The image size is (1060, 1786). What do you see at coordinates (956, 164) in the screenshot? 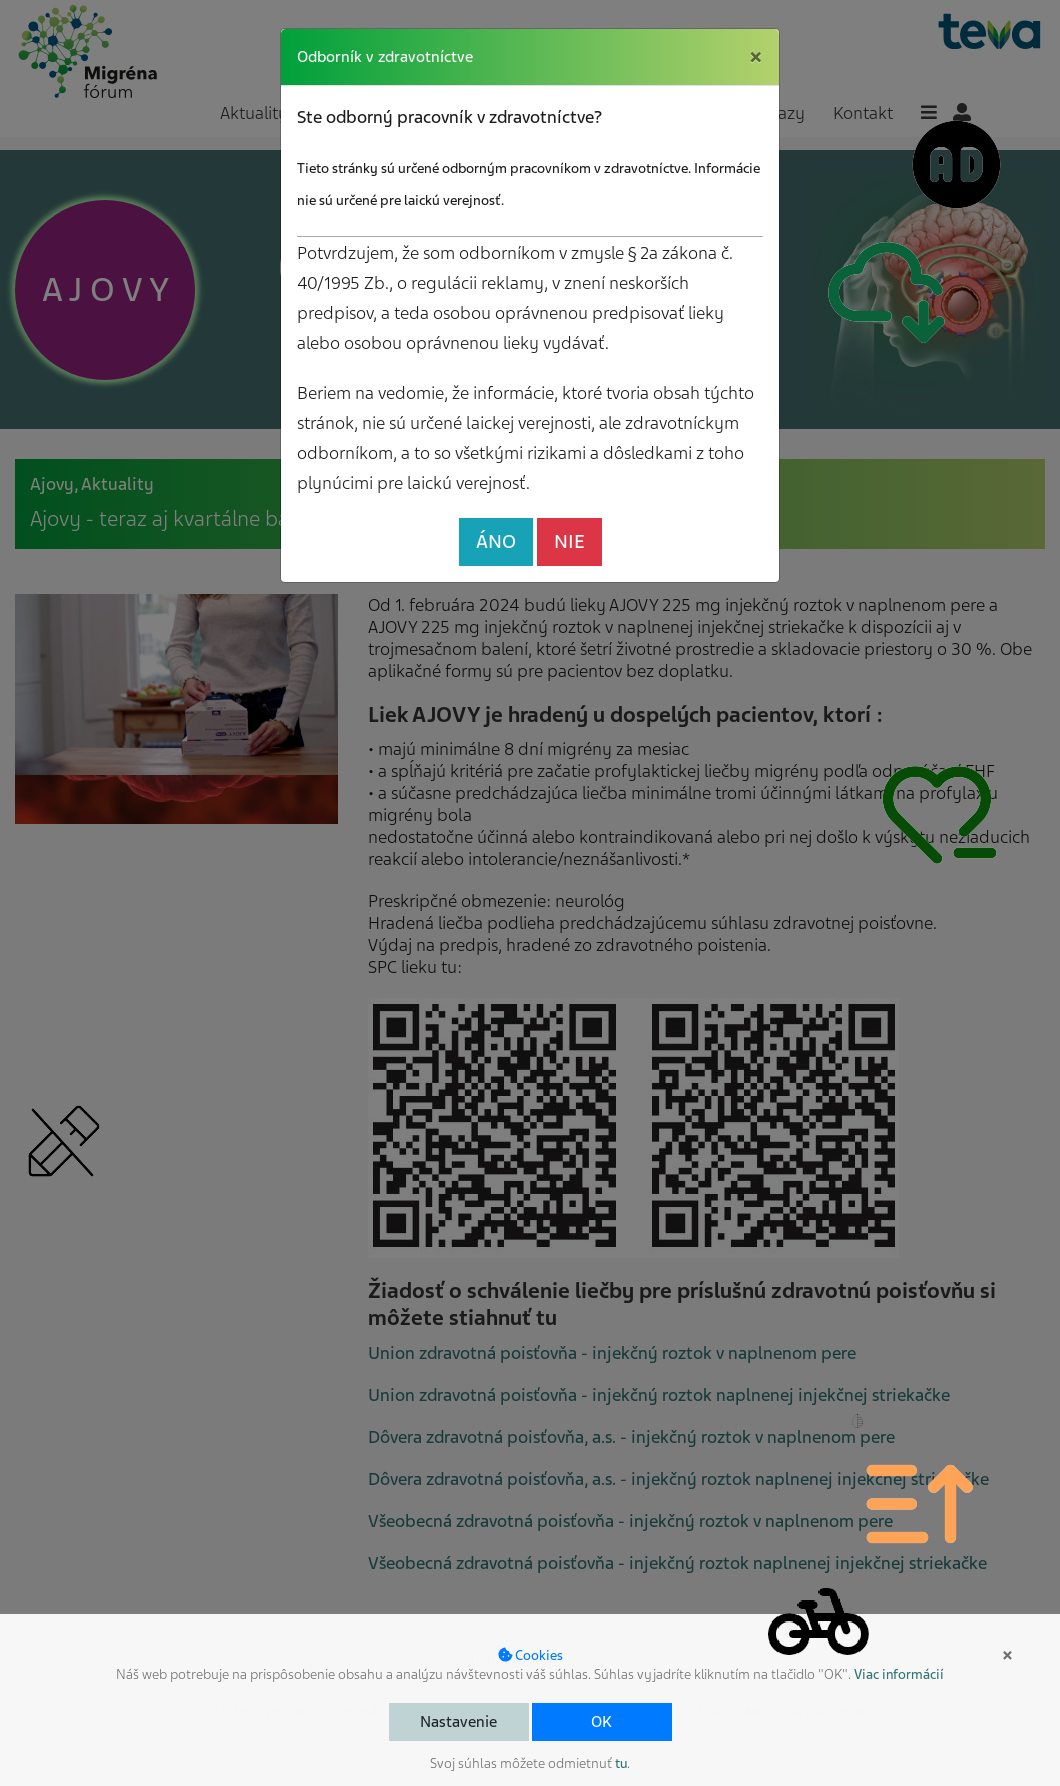
I see `indicates sponsored or advertisement content` at bounding box center [956, 164].